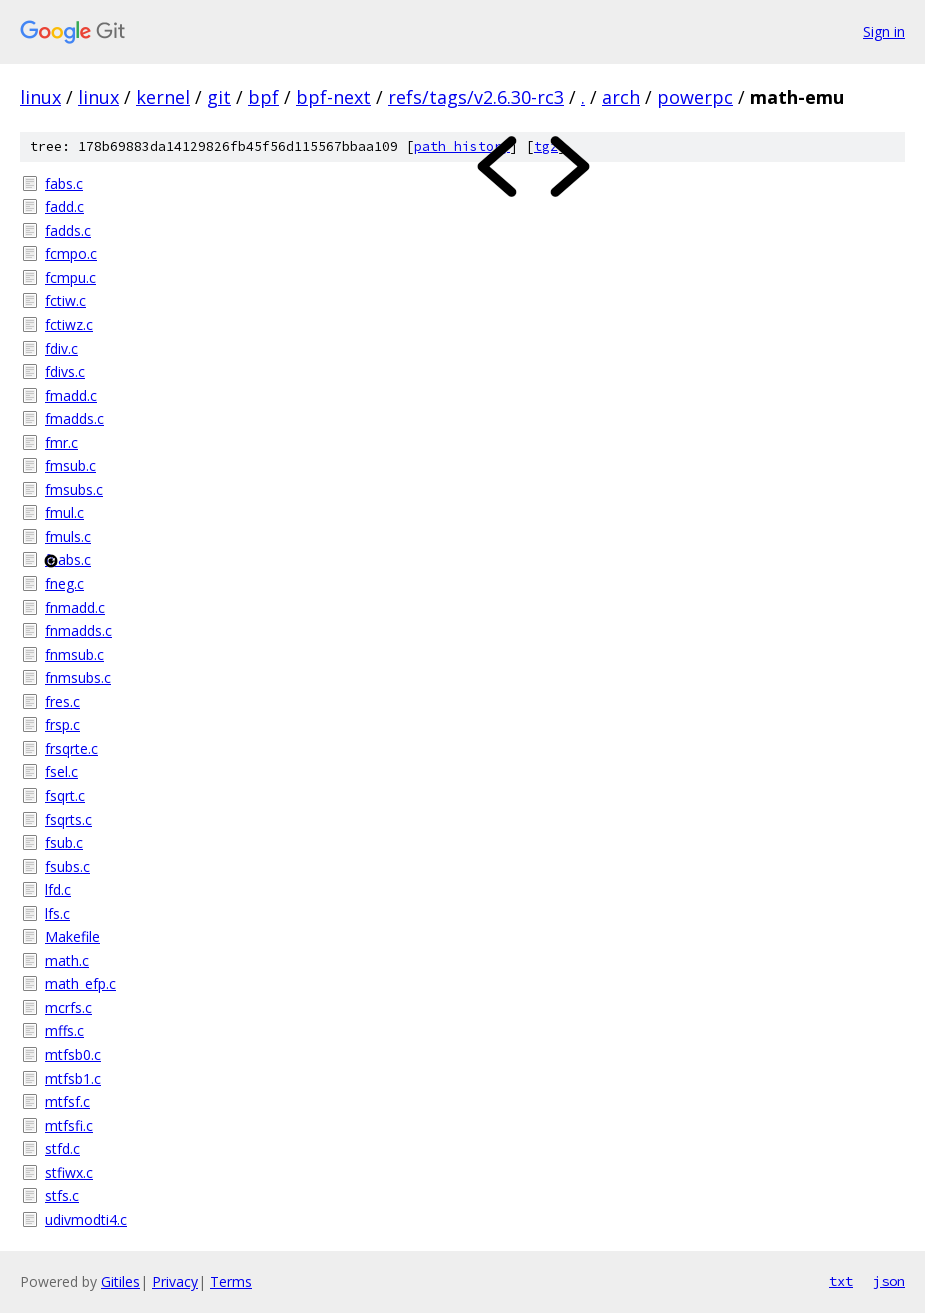 This screenshot has width=925, height=1313. Describe the element at coordinates (51, 561) in the screenshot. I see `refresh or reload content` at that location.